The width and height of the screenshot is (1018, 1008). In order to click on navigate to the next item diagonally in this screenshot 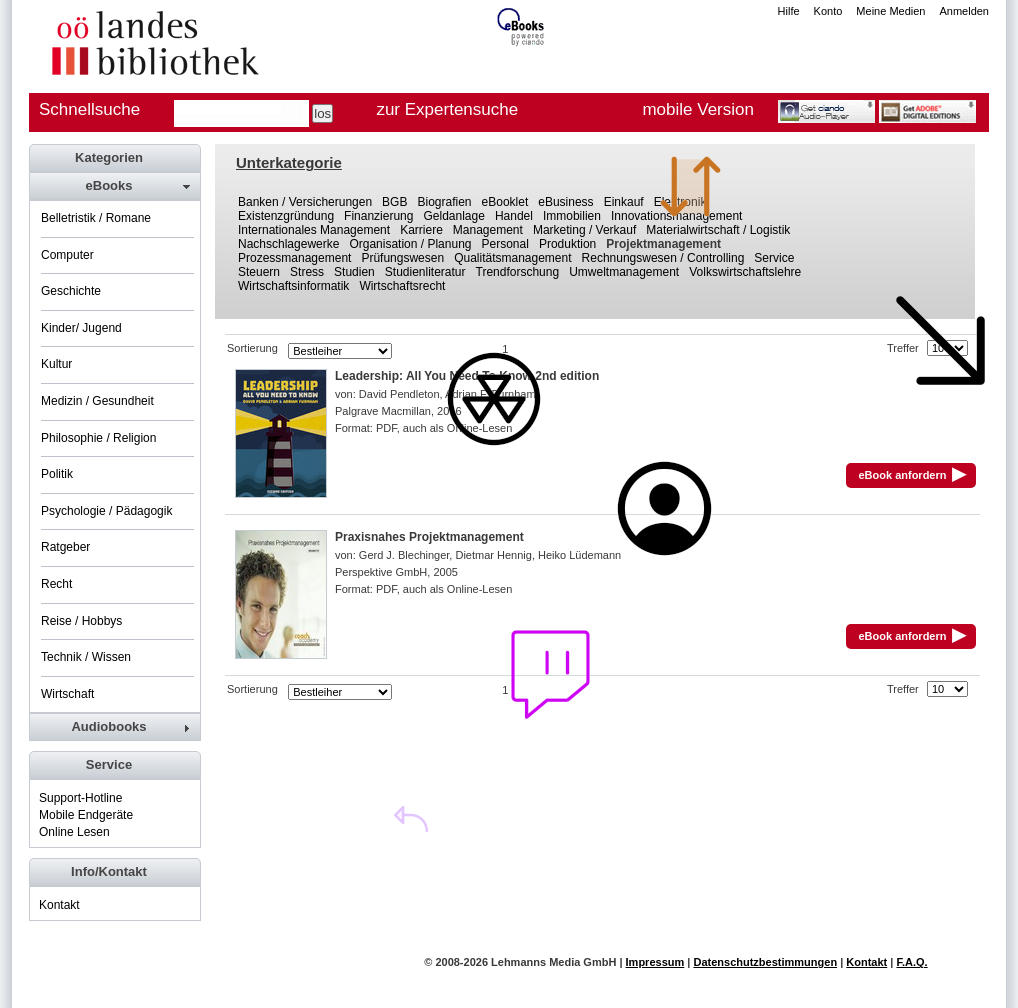, I will do `click(940, 340)`.